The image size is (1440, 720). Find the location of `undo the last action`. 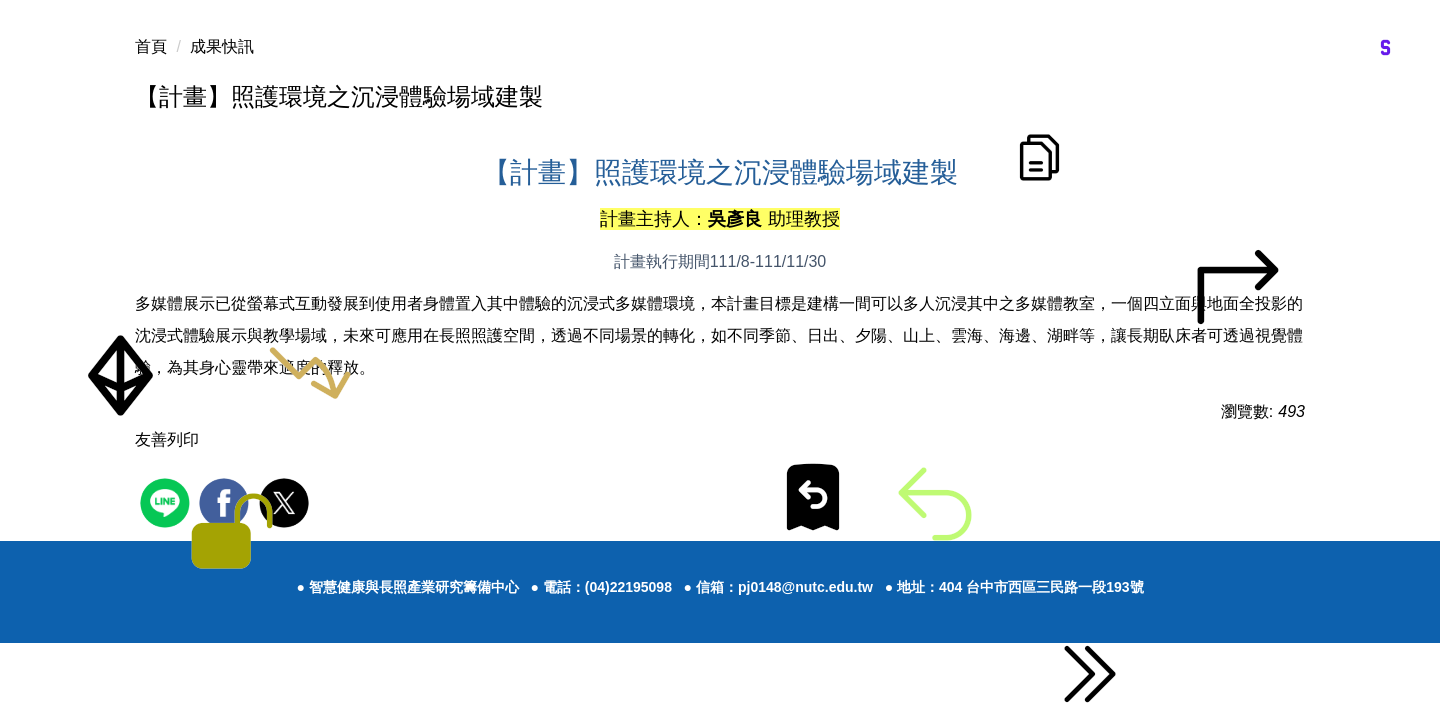

undo the last action is located at coordinates (935, 504).